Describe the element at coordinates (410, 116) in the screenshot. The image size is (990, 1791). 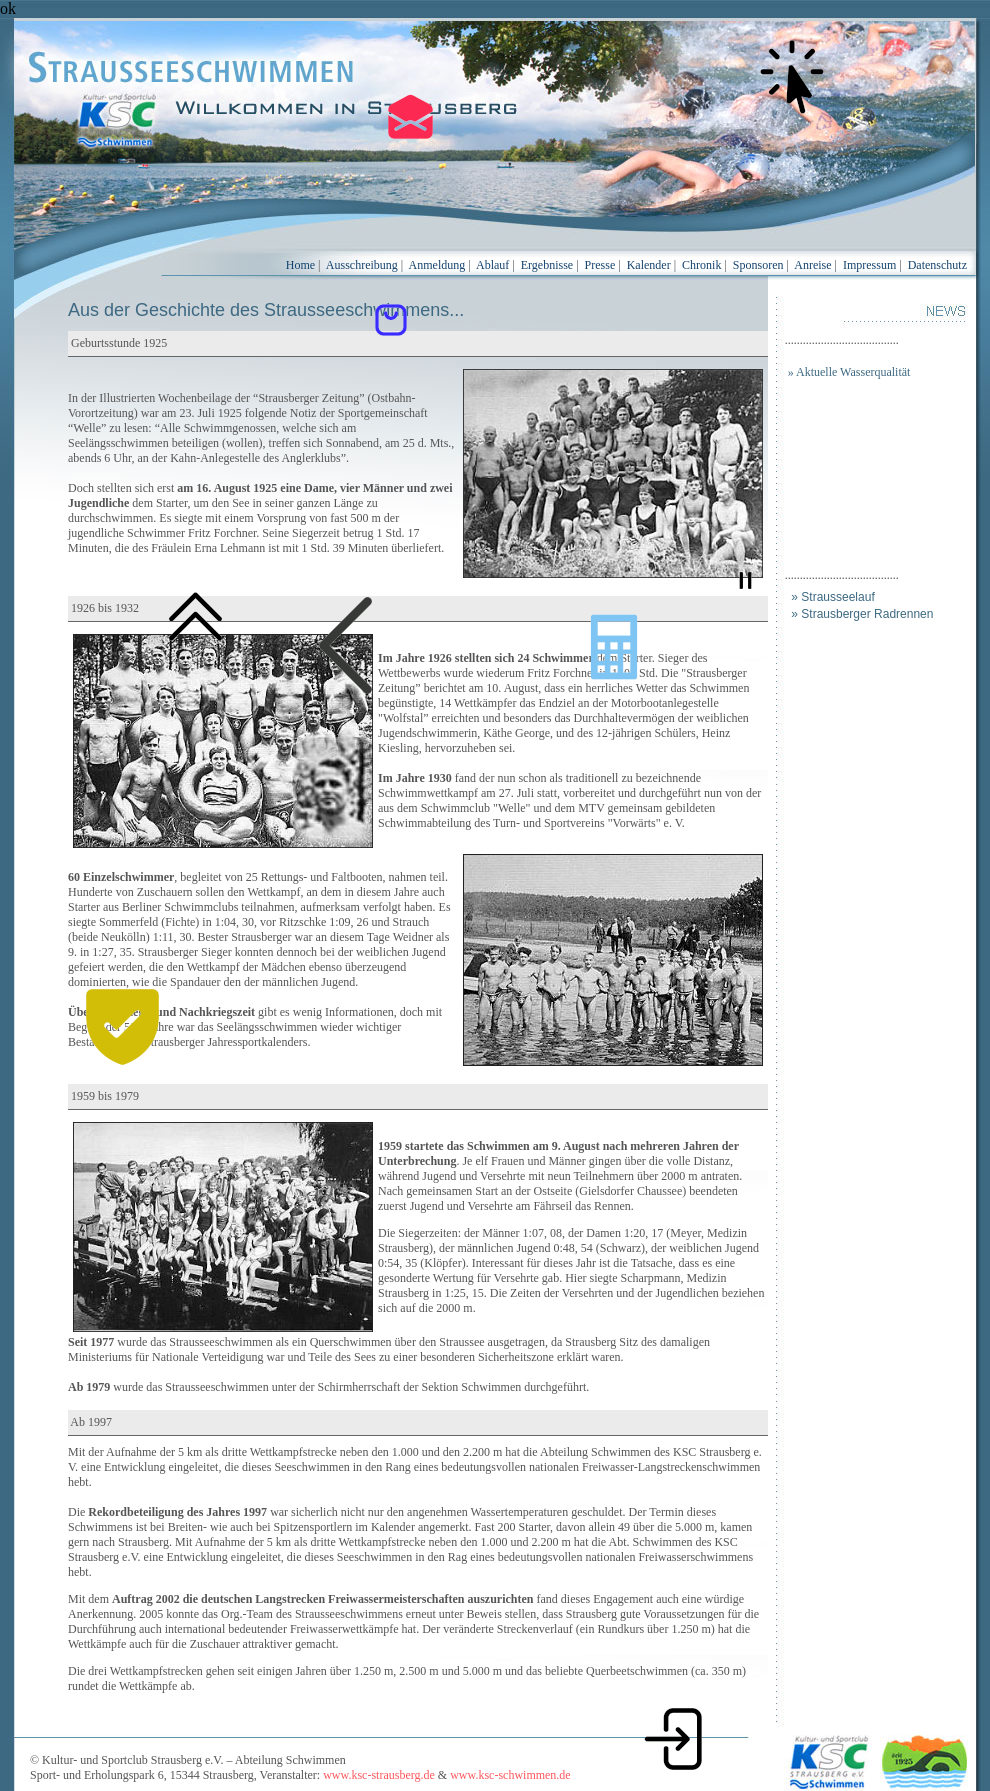
I see `view opened or read messages` at that location.